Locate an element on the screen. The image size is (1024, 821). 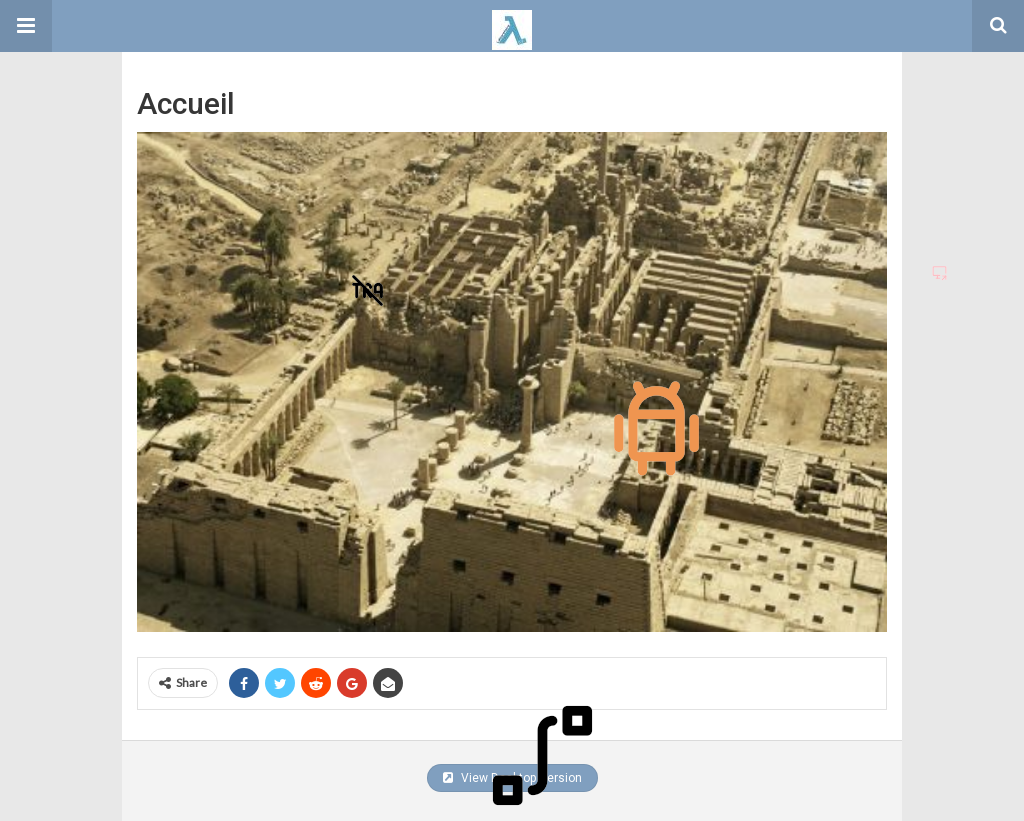
android device or app indicator is located at coordinates (656, 428).